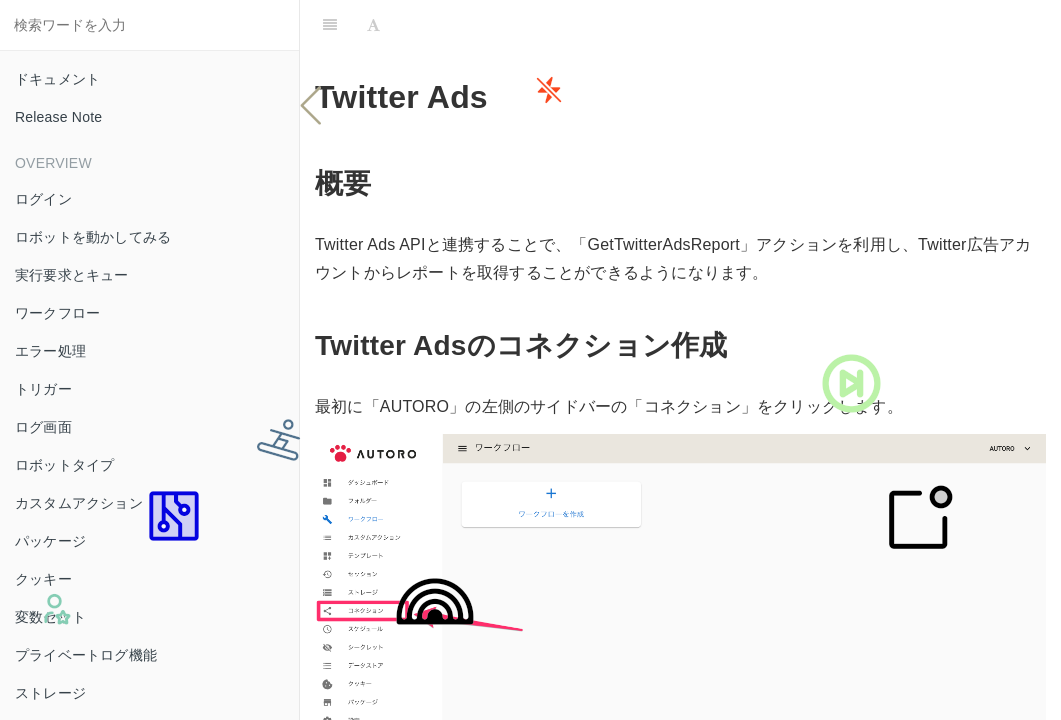 The image size is (1061, 720). What do you see at coordinates (549, 90) in the screenshot?
I see `flash or lightning feature disabled` at bounding box center [549, 90].